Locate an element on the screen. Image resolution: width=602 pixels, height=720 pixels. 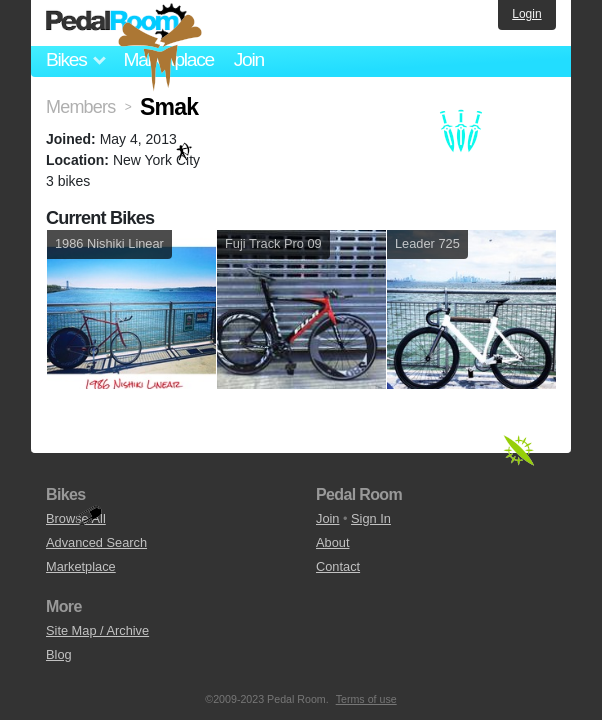
activate a life-drain or vampiric ability is located at coordinates (160, 52).